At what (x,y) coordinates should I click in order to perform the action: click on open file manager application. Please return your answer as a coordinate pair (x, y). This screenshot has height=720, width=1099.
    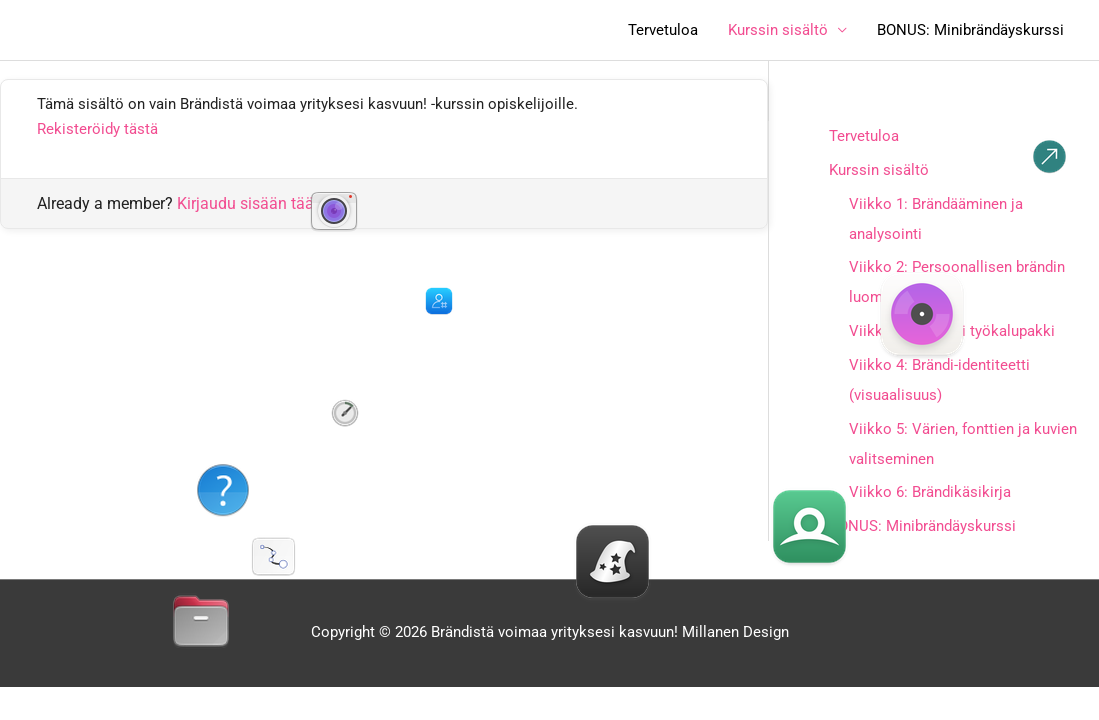
    Looking at the image, I should click on (201, 621).